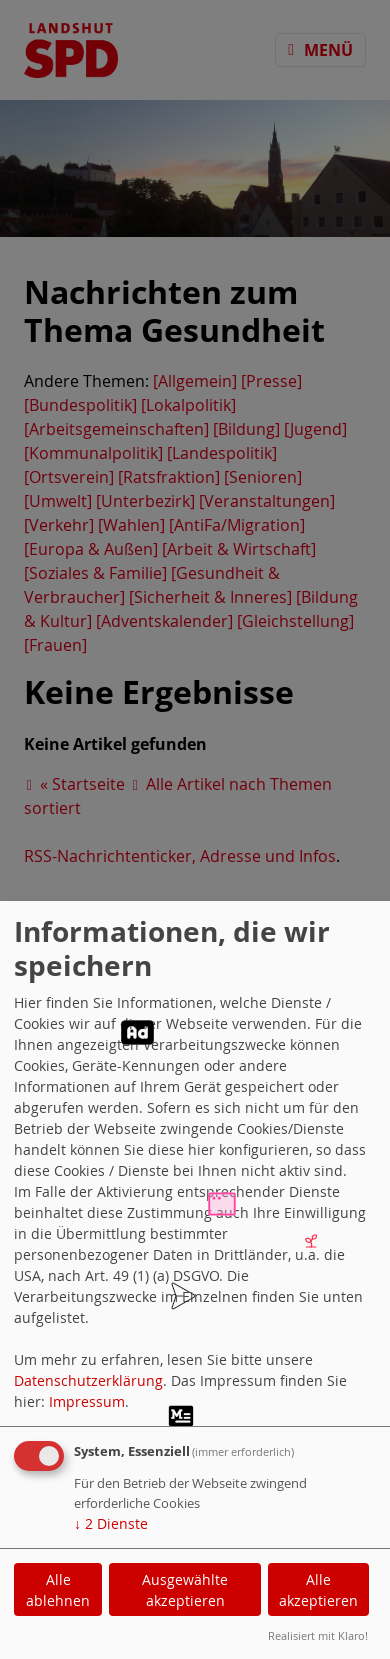 Image resolution: width=390 pixels, height=1659 pixels. What do you see at coordinates (311, 1241) in the screenshot?
I see `indicates growth or progress` at bounding box center [311, 1241].